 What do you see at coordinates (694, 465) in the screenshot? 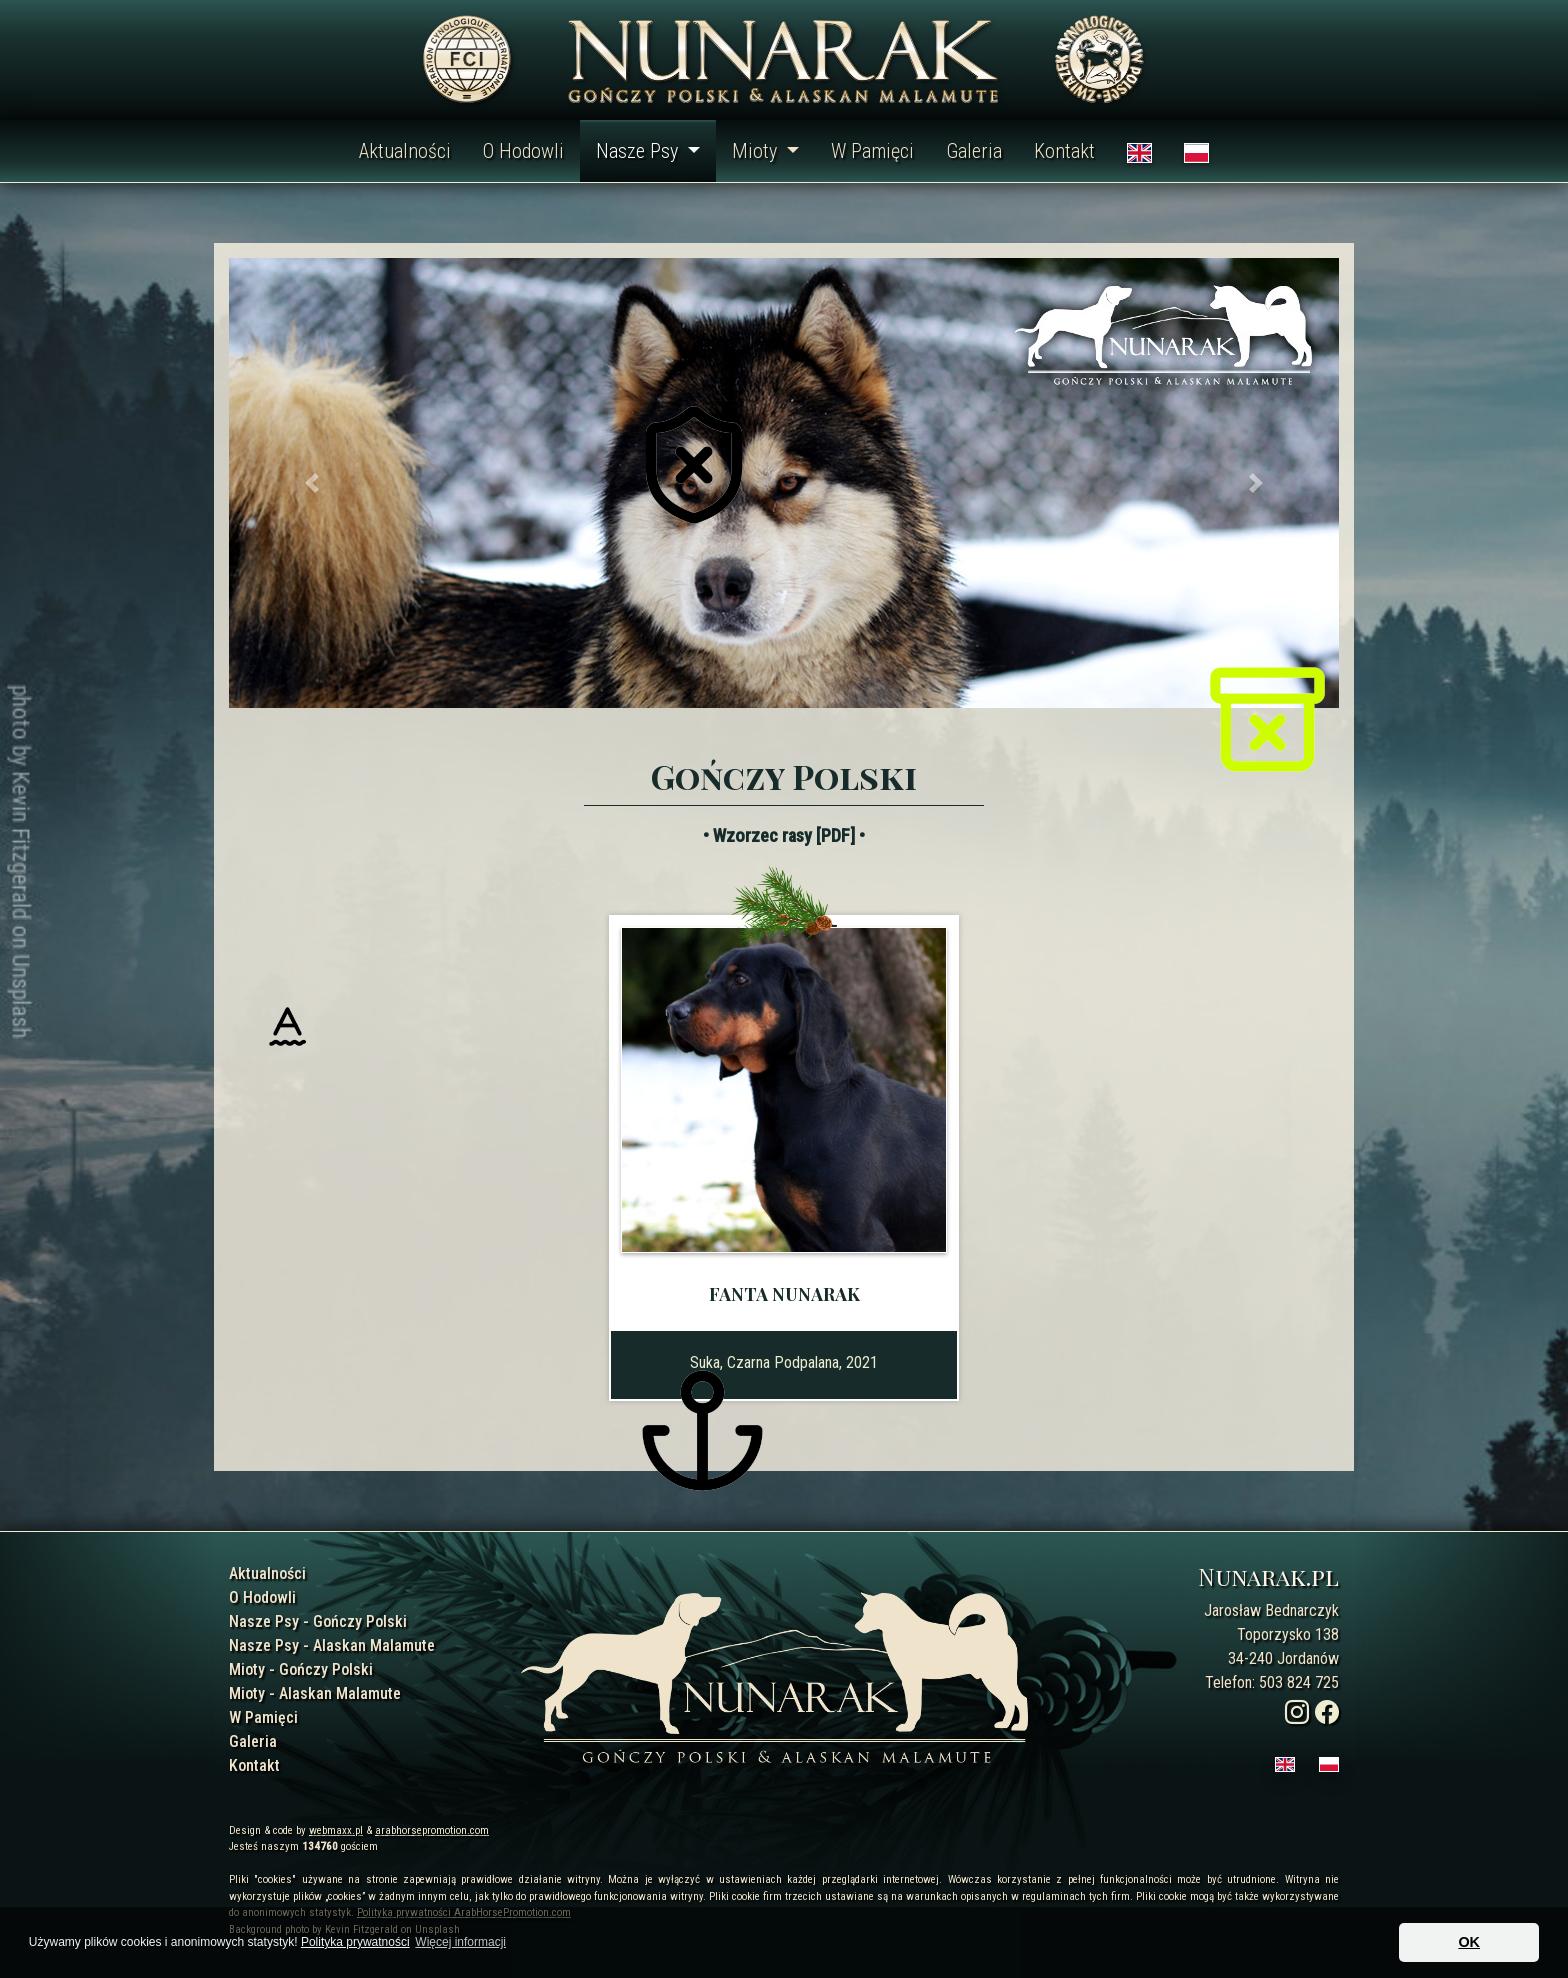
I see `security protection disabled or off` at bounding box center [694, 465].